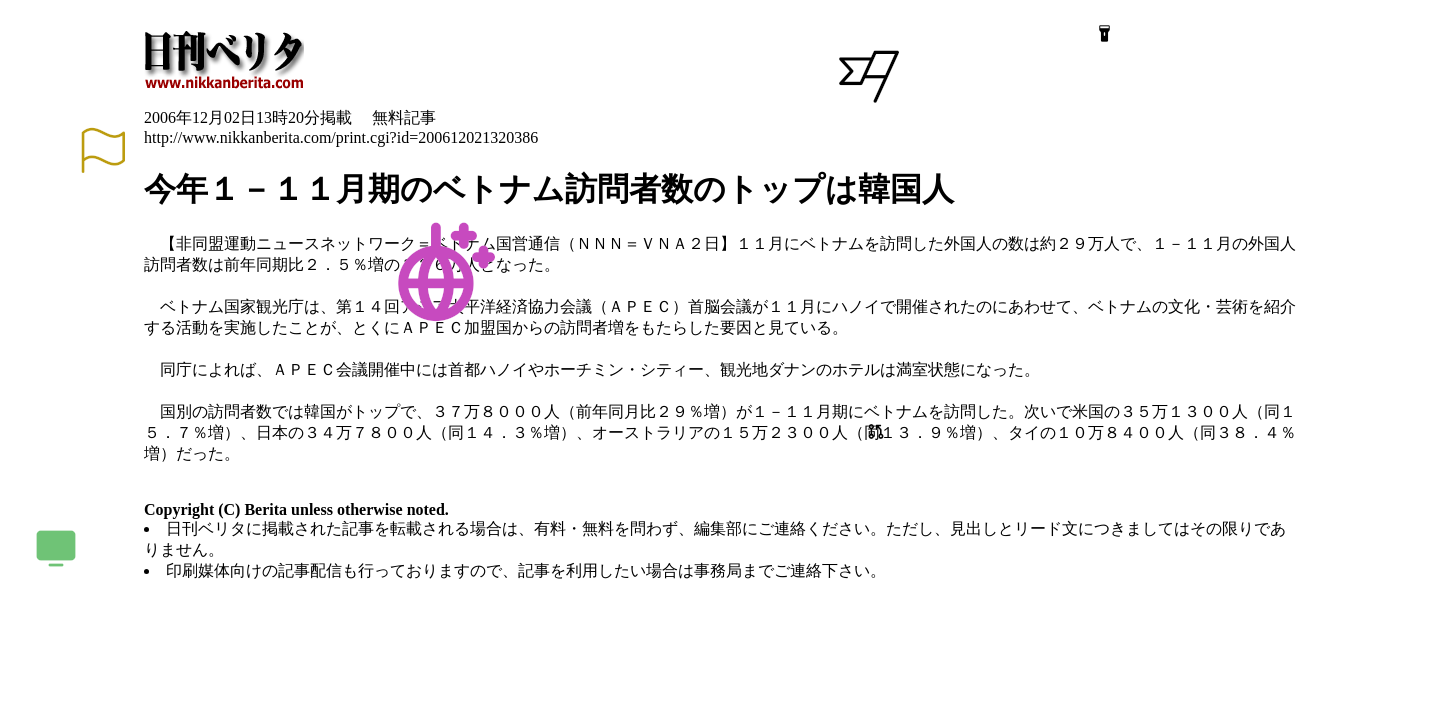 This screenshot has width=1440, height=720. Describe the element at coordinates (56, 547) in the screenshot. I see `view display settings` at that location.